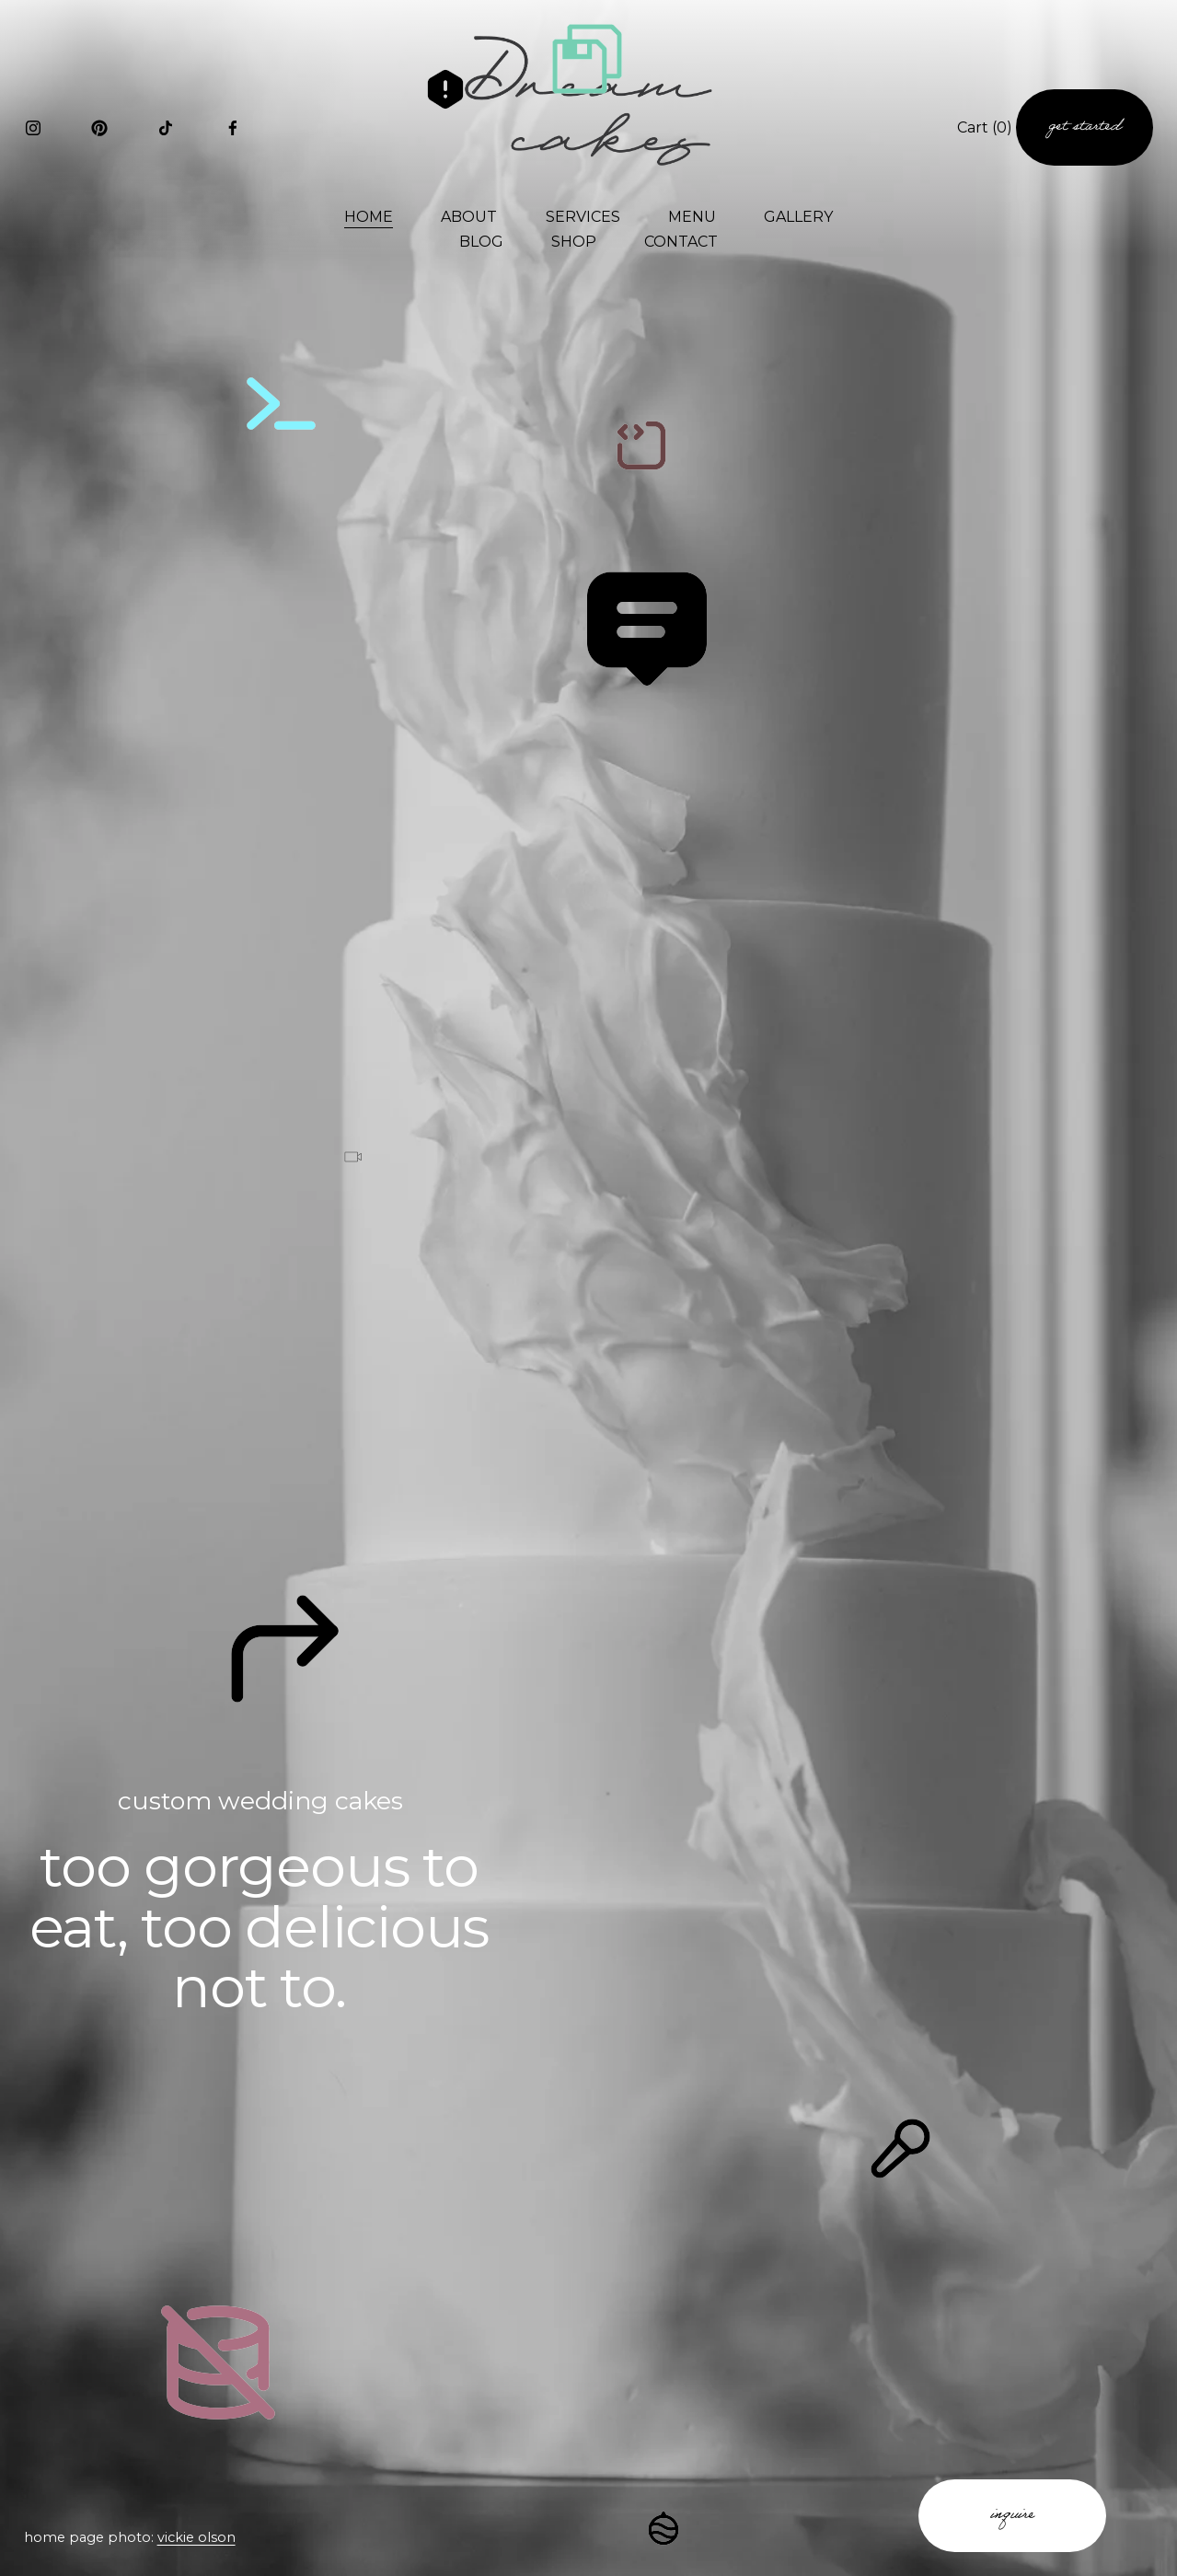 This screenshot has height=2576, width=1177. What do you see at coordinates (641, 445) in the screenshot?
I see `view source code` at bounding box center [641, 445].